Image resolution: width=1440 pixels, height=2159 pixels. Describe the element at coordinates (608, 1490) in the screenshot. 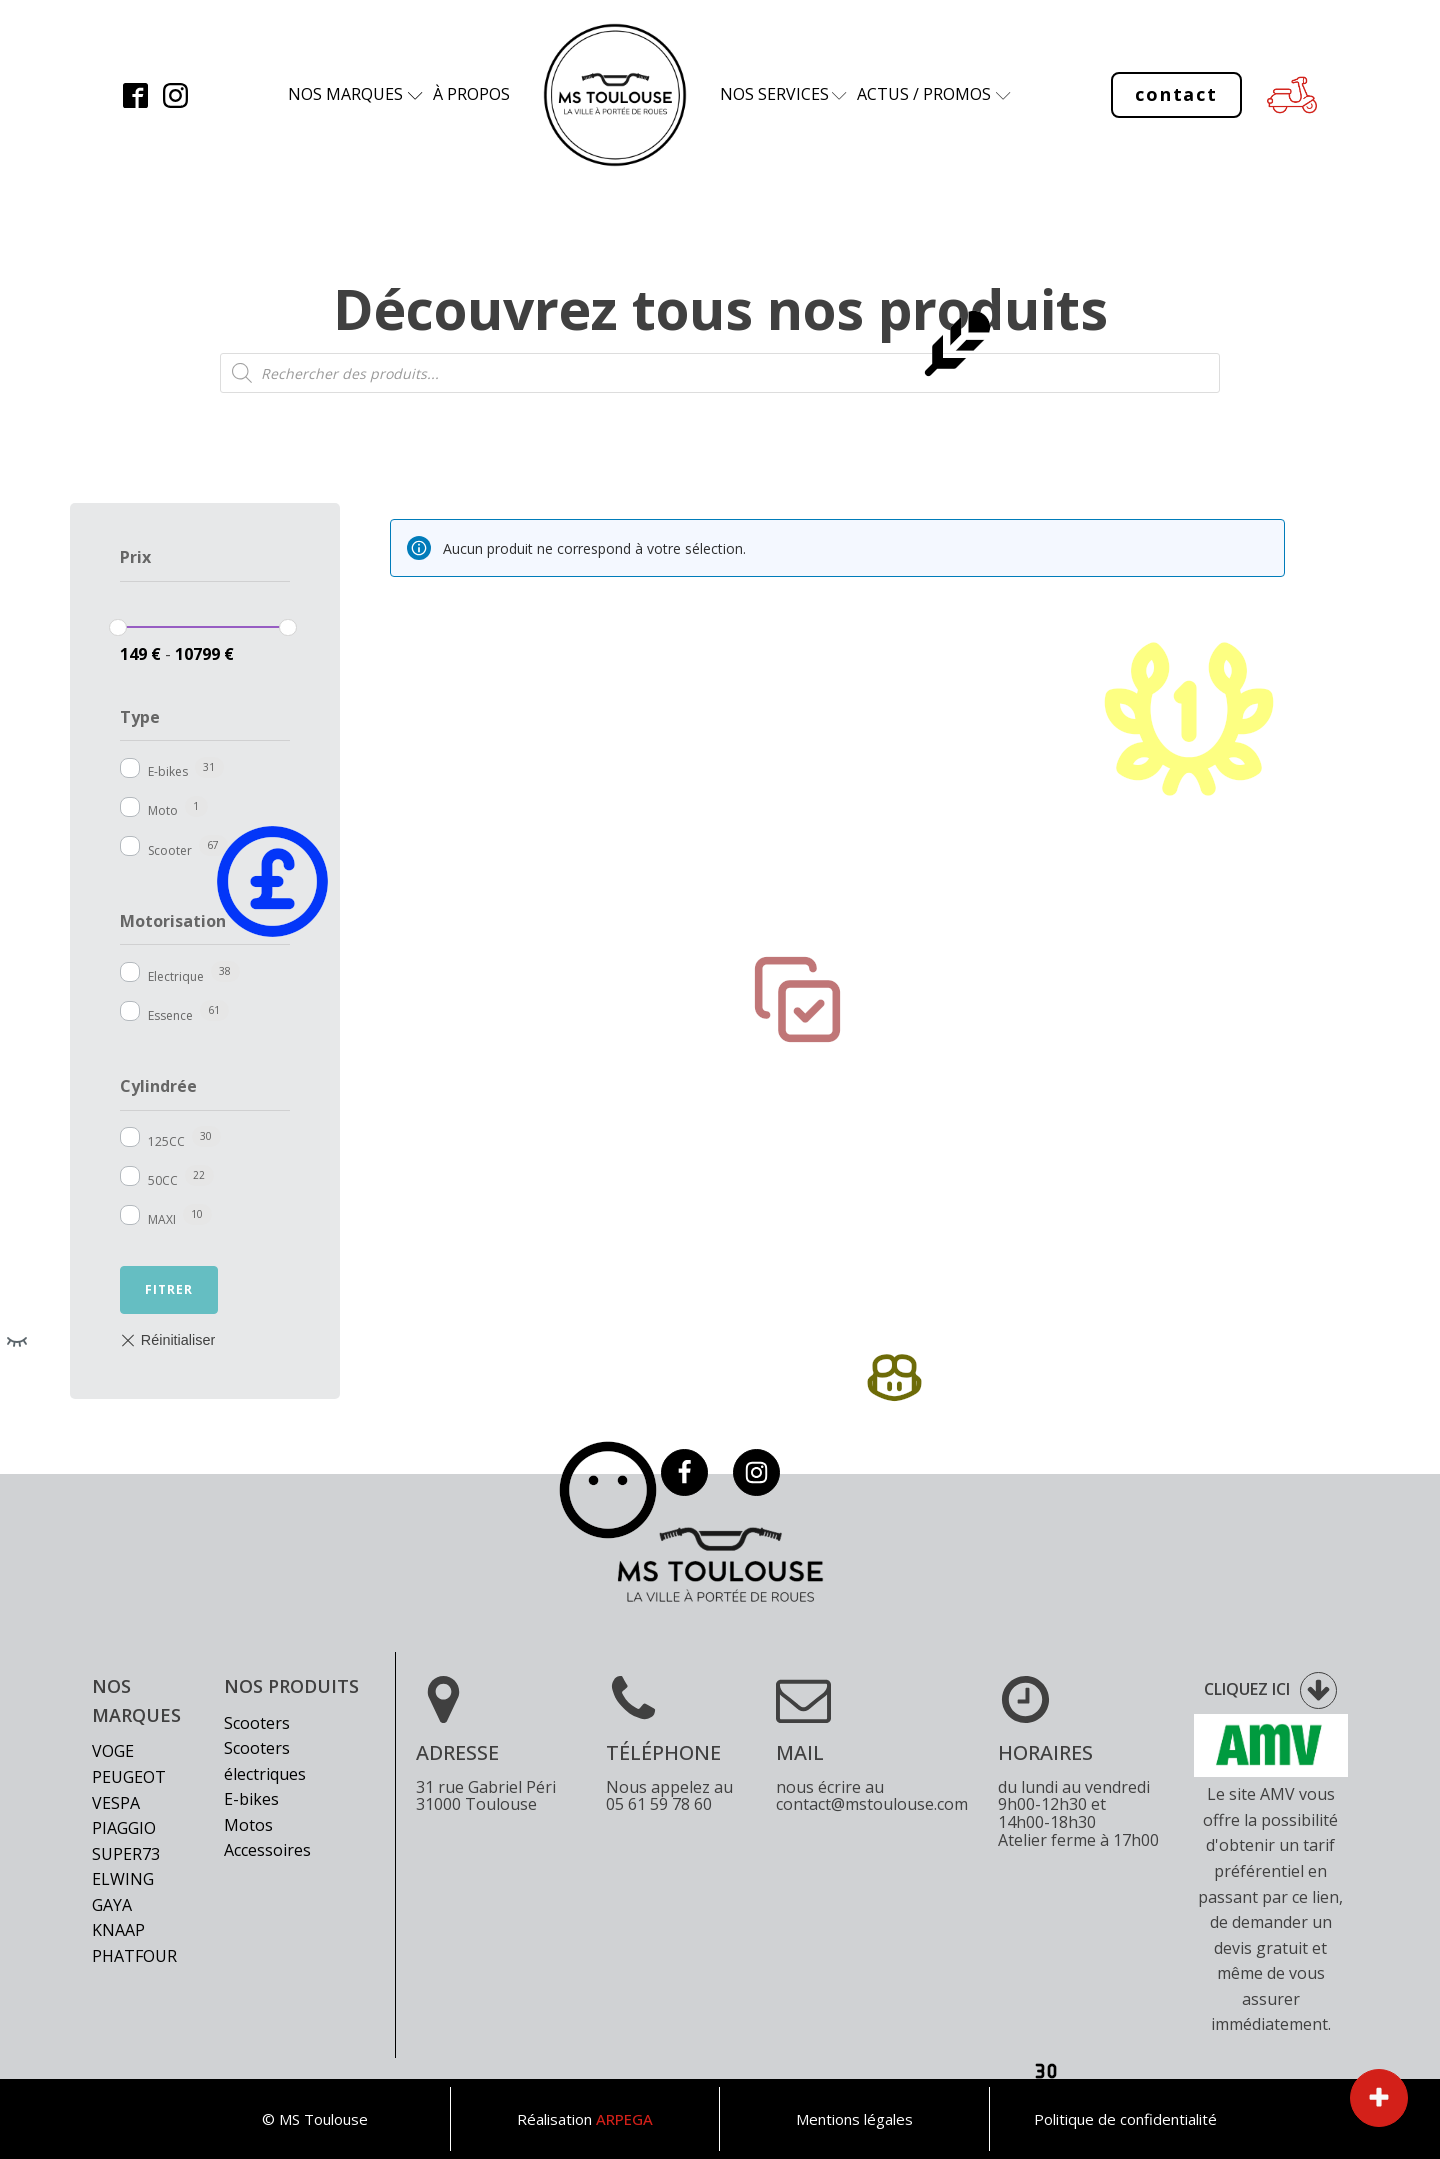

I see `indicates a neutral or undecided mood state` at that location.